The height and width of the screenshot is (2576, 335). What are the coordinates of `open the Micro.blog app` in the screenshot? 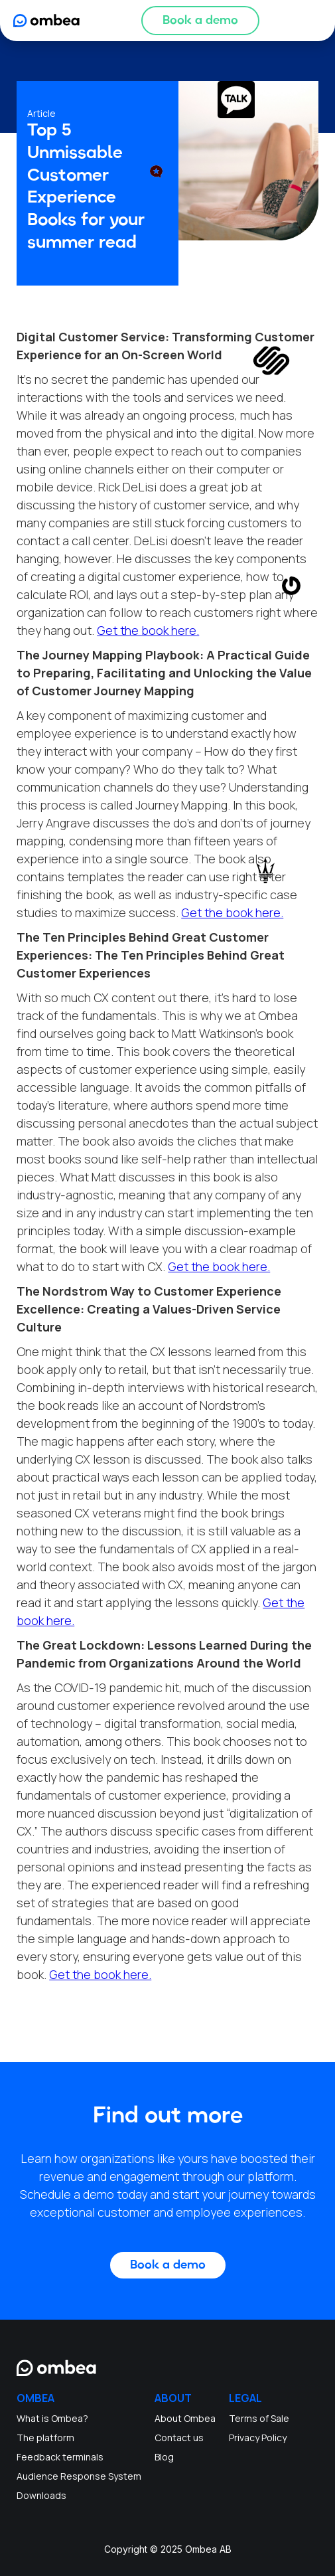 It's located at (156, 171).